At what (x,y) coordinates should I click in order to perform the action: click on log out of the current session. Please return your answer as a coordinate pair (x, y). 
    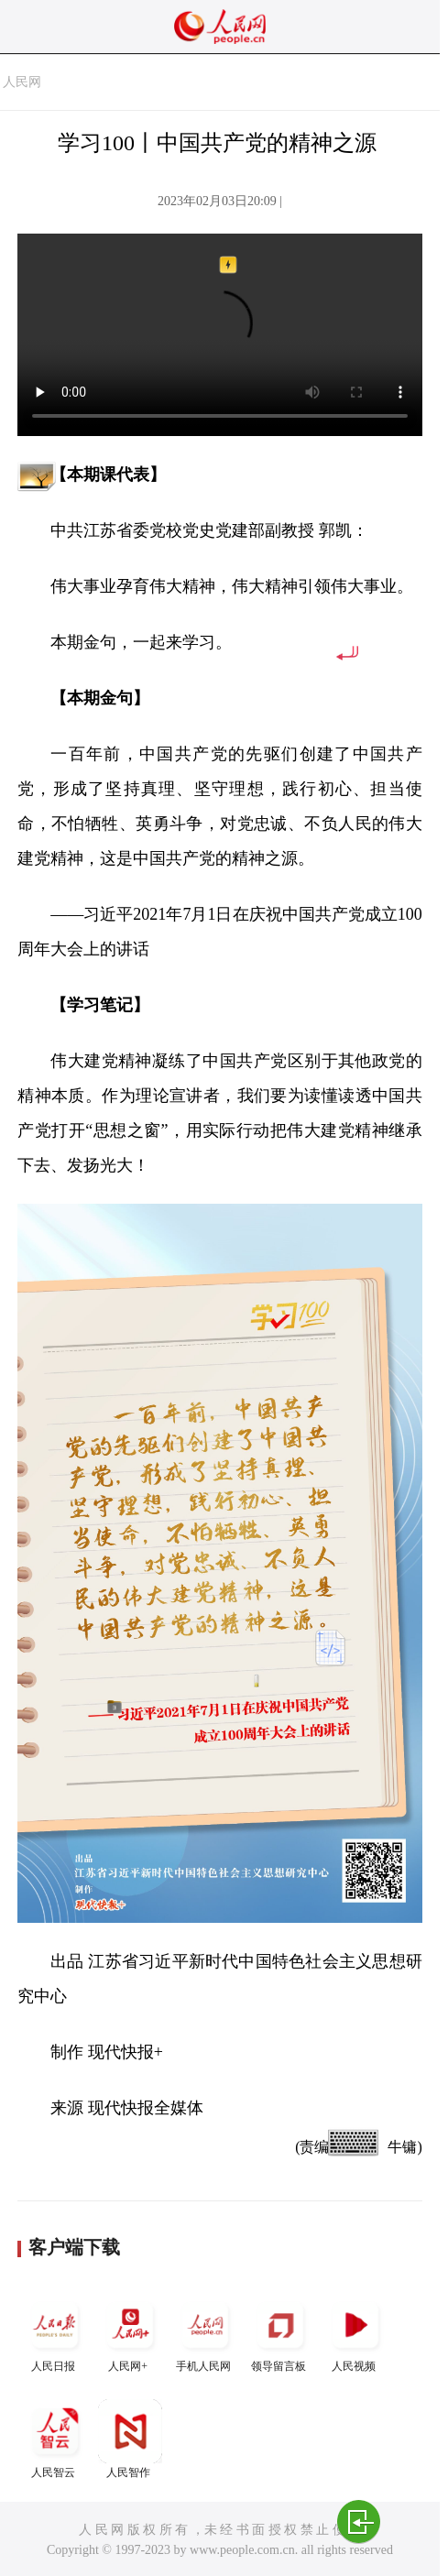
    Looking at the image, I should click on (359, 2522).